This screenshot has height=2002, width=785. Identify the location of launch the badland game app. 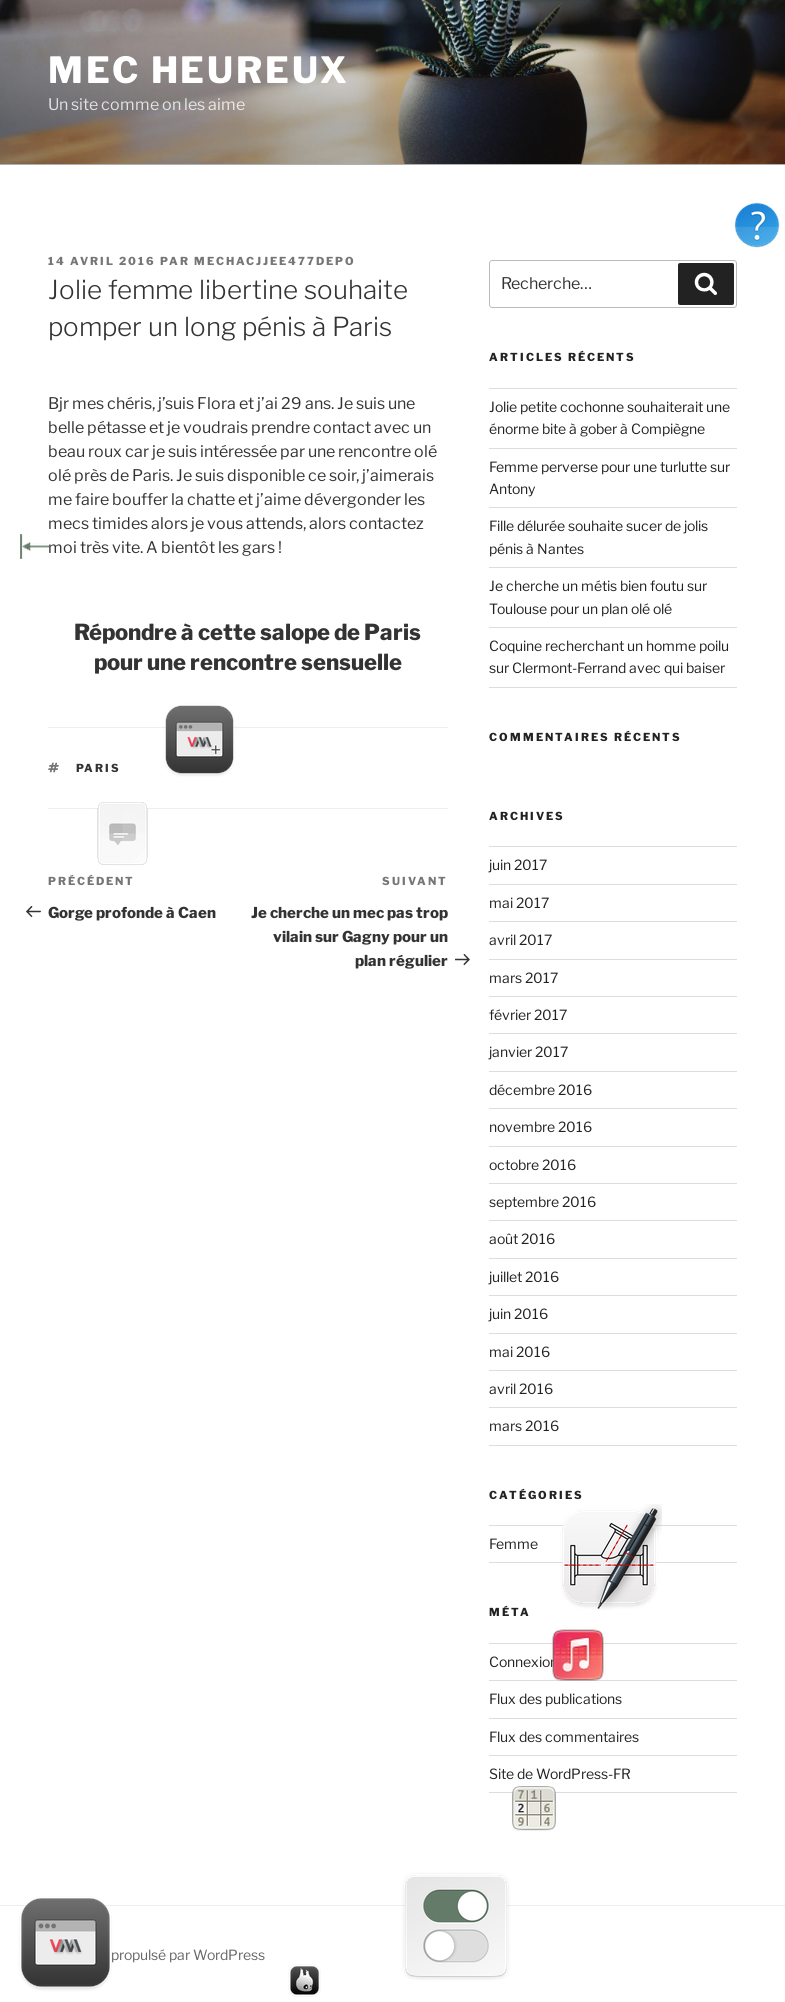
(304, 1980).